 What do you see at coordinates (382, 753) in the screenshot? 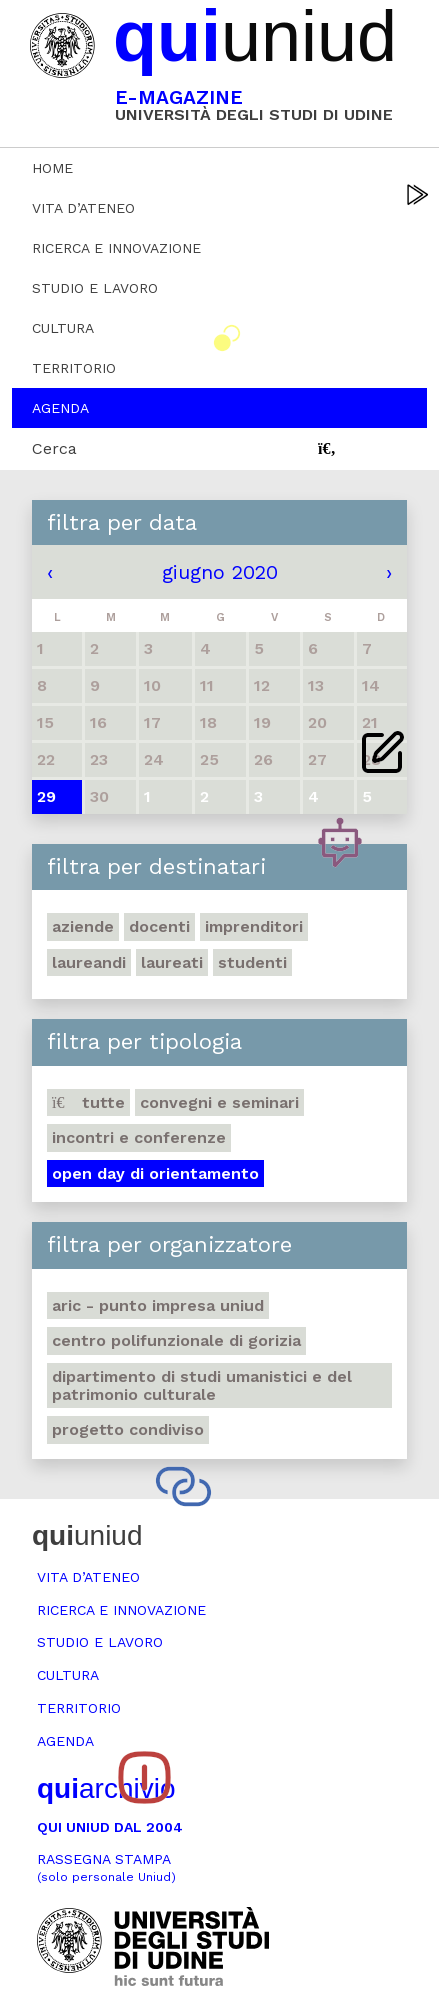
I see `compose a new post or message` at bounding box center [382, 753].